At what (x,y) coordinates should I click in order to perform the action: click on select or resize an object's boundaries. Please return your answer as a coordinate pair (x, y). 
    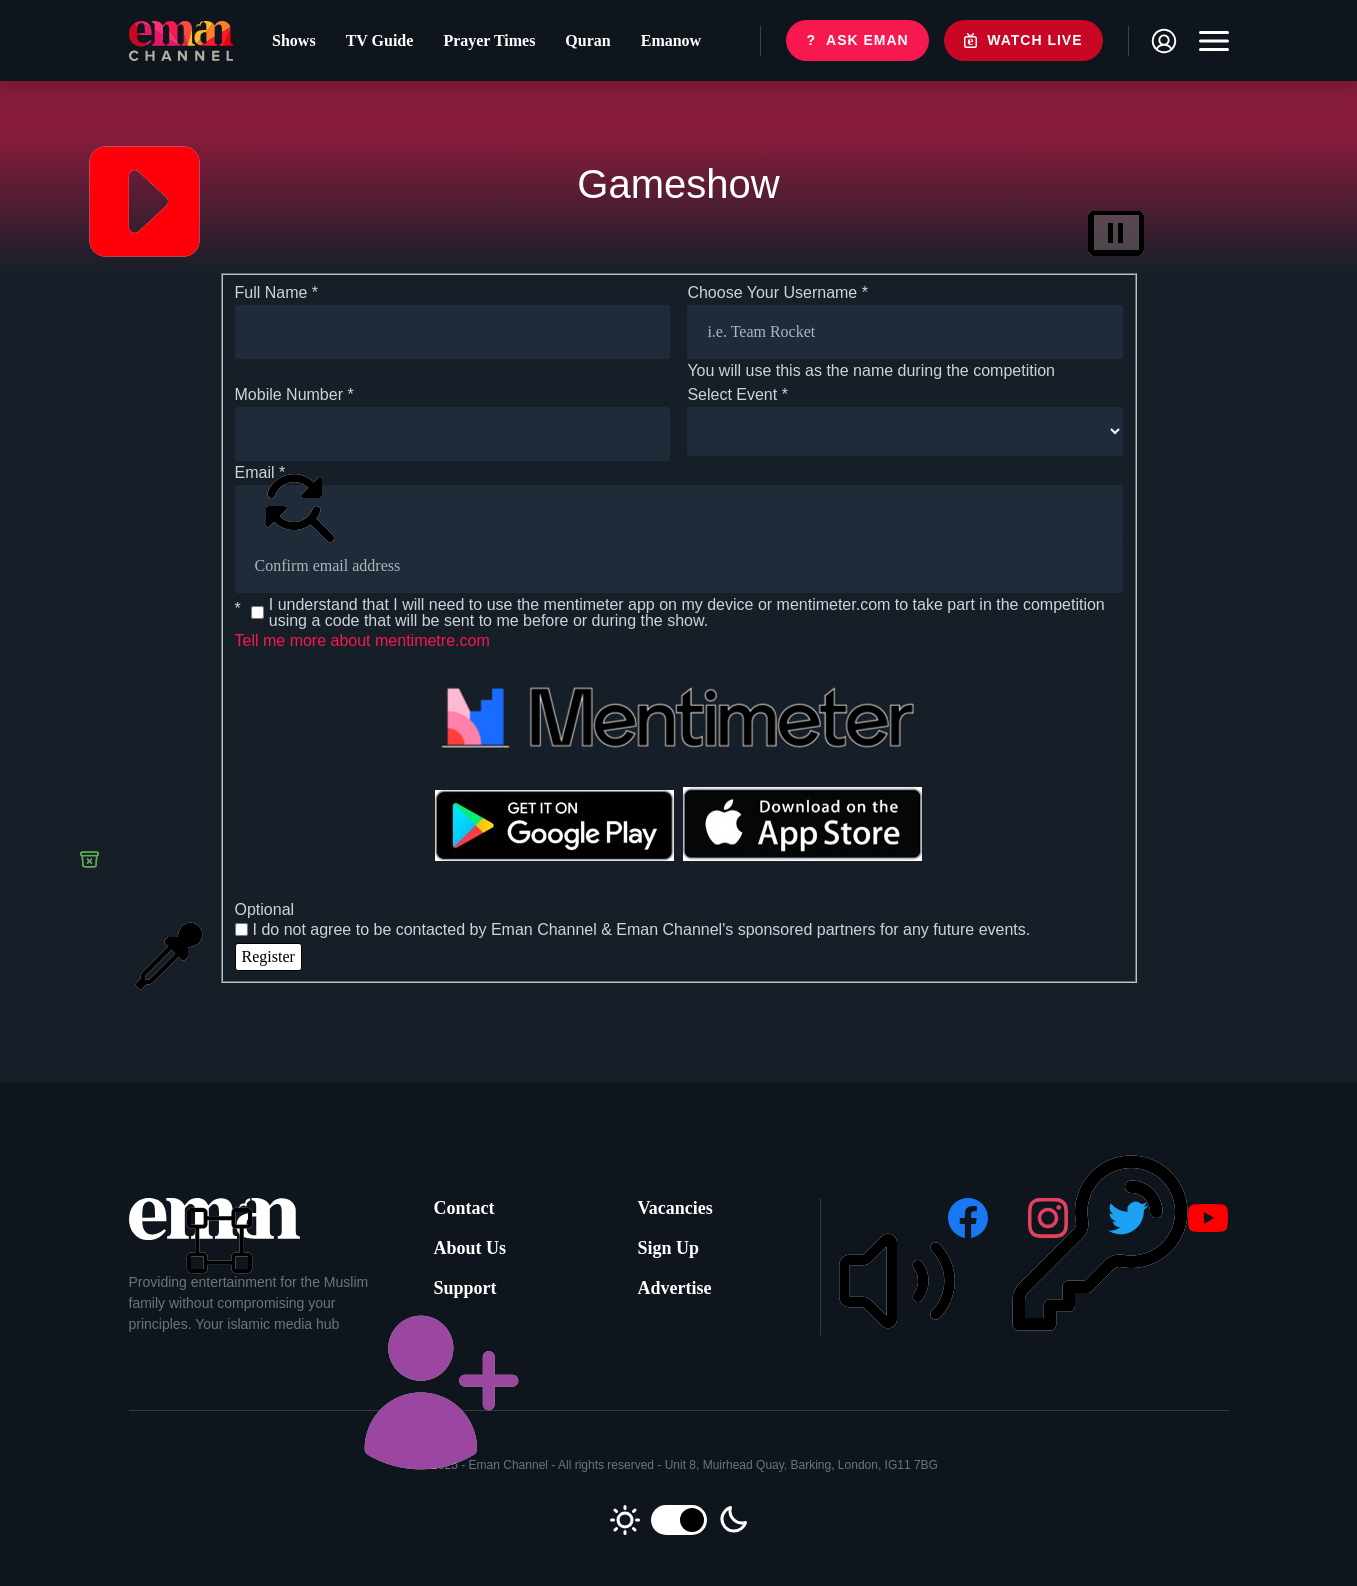
    Looking at the image, I should click on (219, 1240).